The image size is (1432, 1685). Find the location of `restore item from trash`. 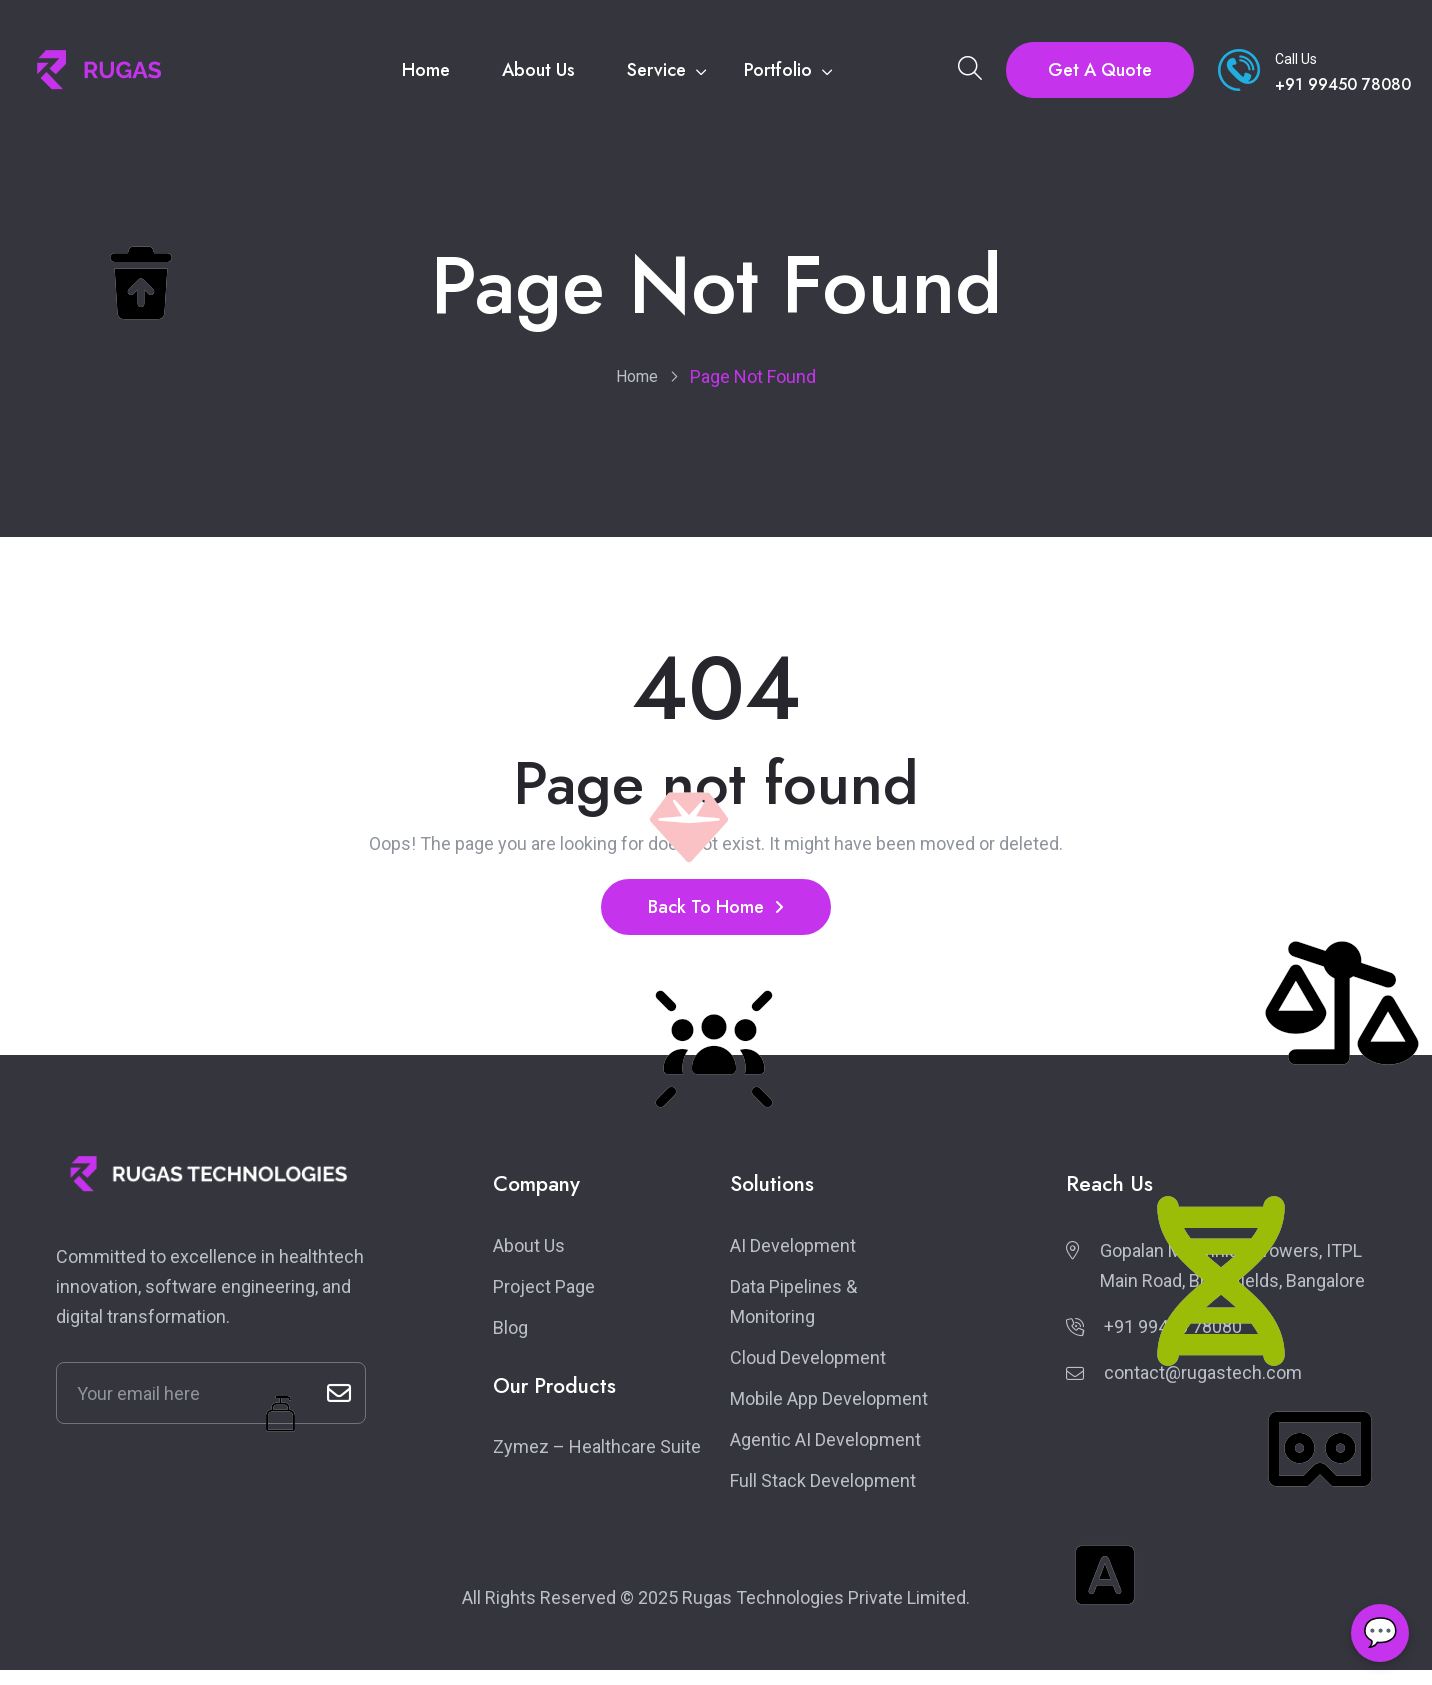

restore item from trash is located at coordinates (141, 284).